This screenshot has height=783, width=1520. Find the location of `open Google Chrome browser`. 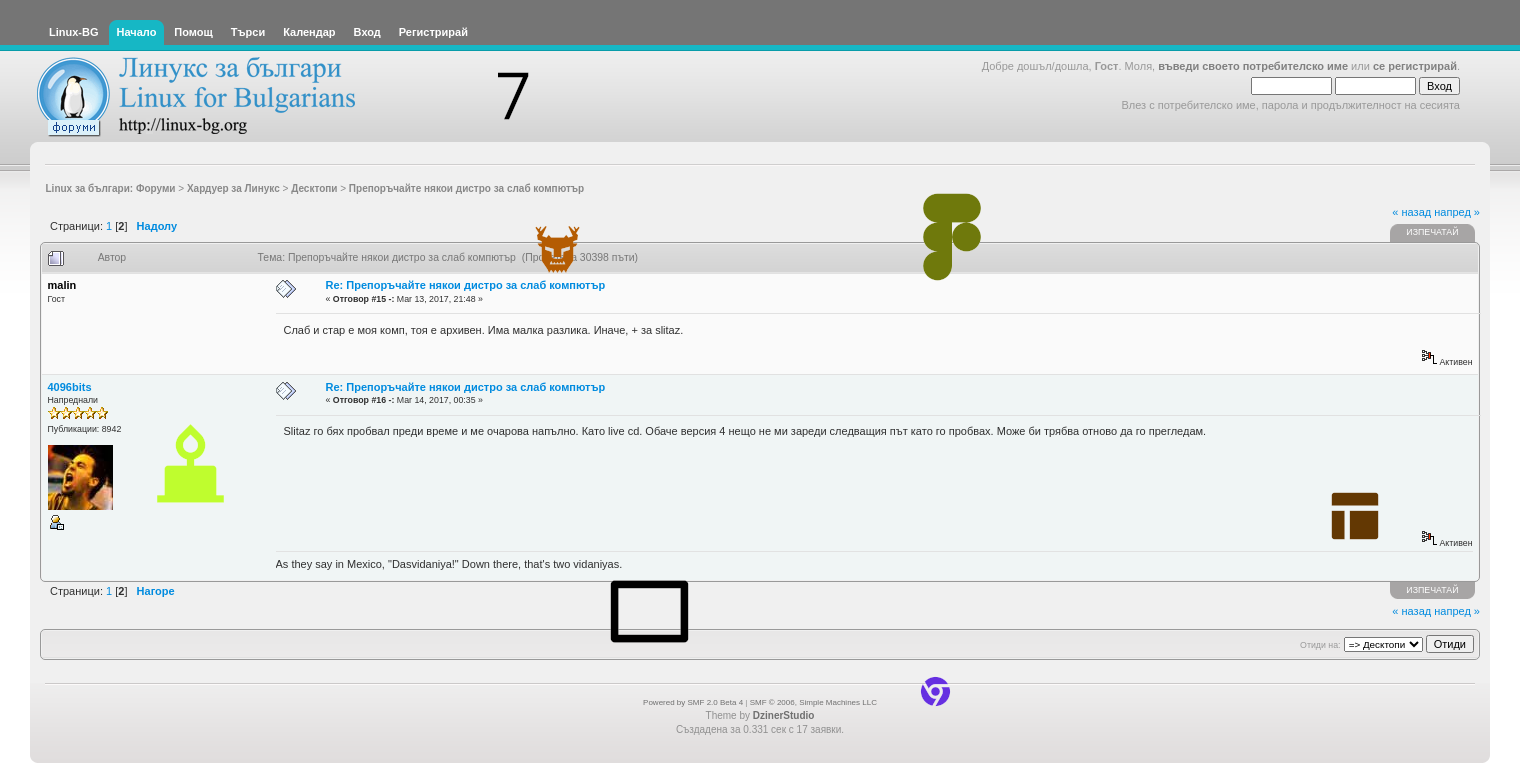

open Google Chrome browser is located at coordinates (935, 691).